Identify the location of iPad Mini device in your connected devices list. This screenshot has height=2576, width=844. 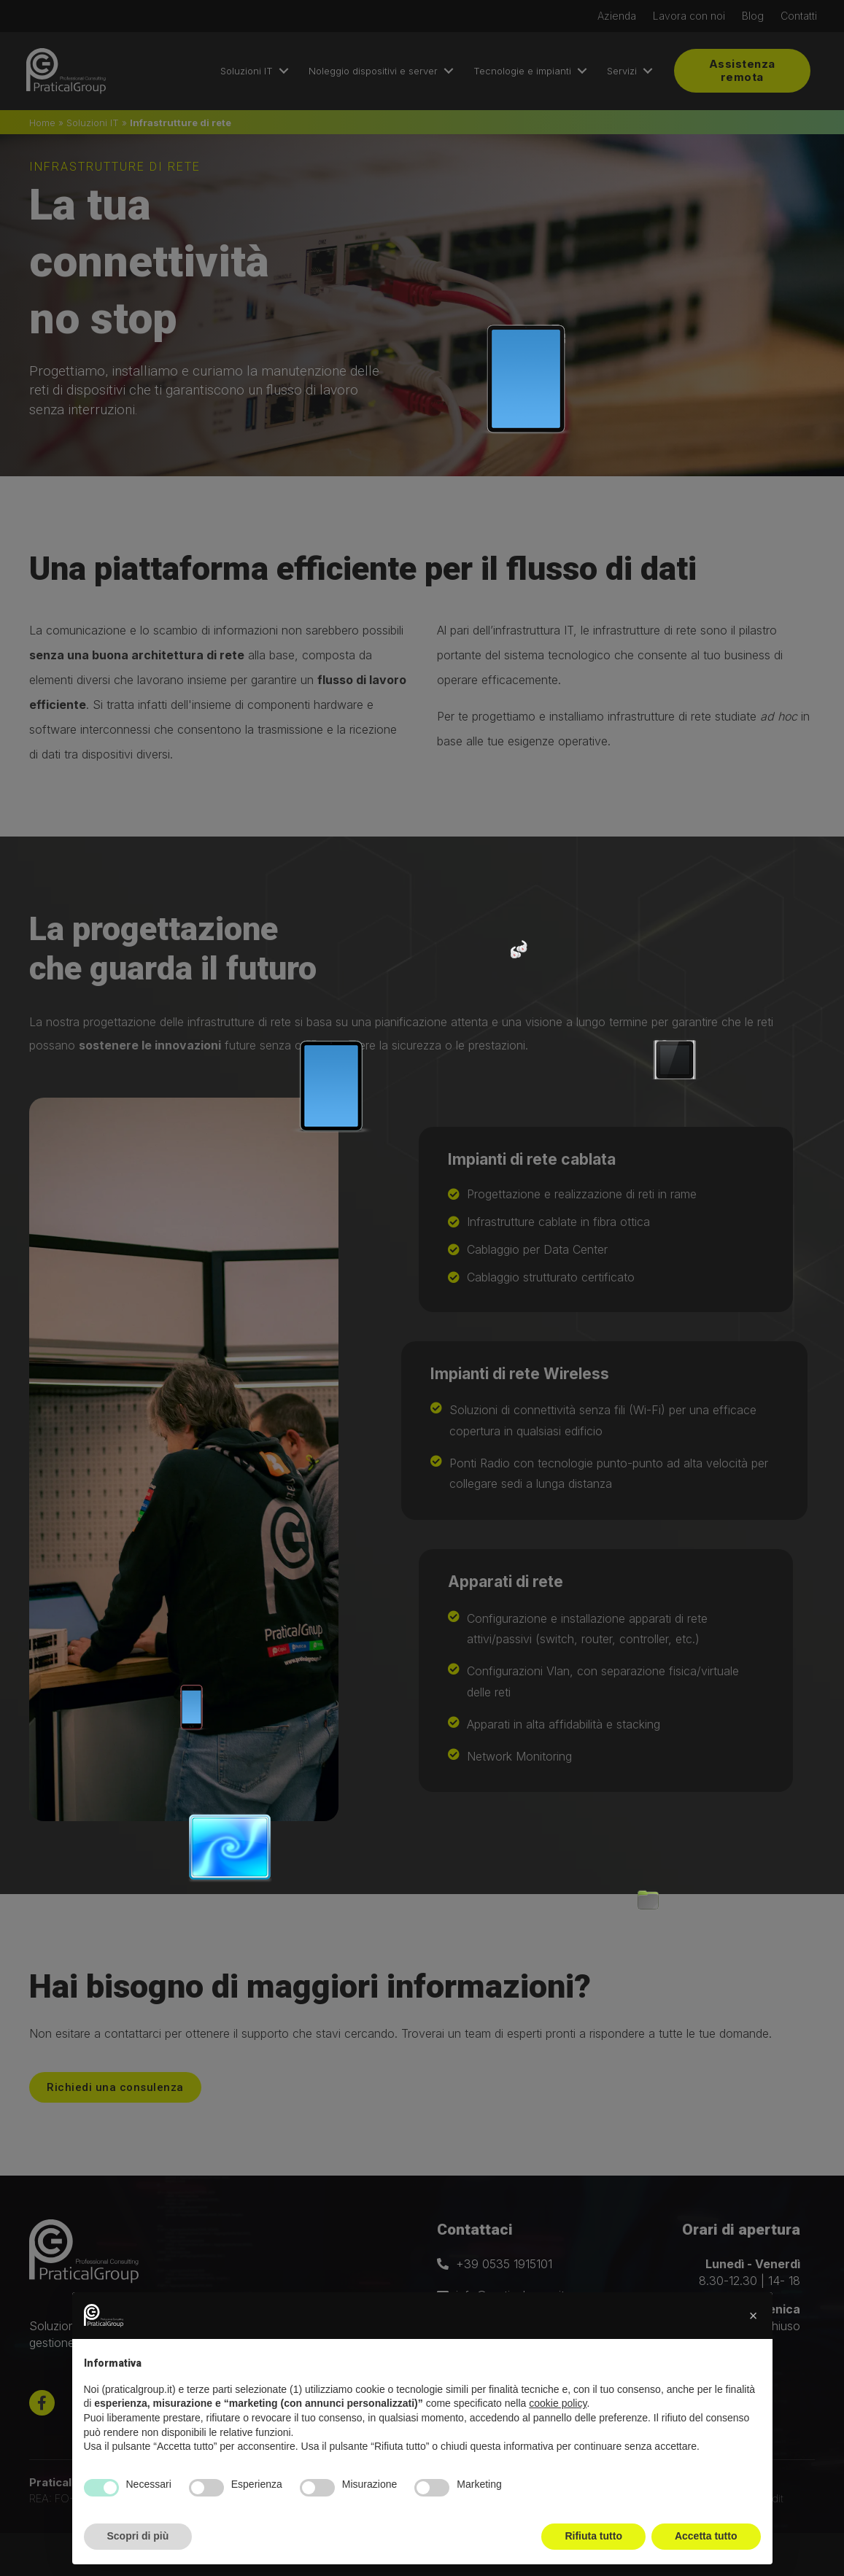
(331, 1076).